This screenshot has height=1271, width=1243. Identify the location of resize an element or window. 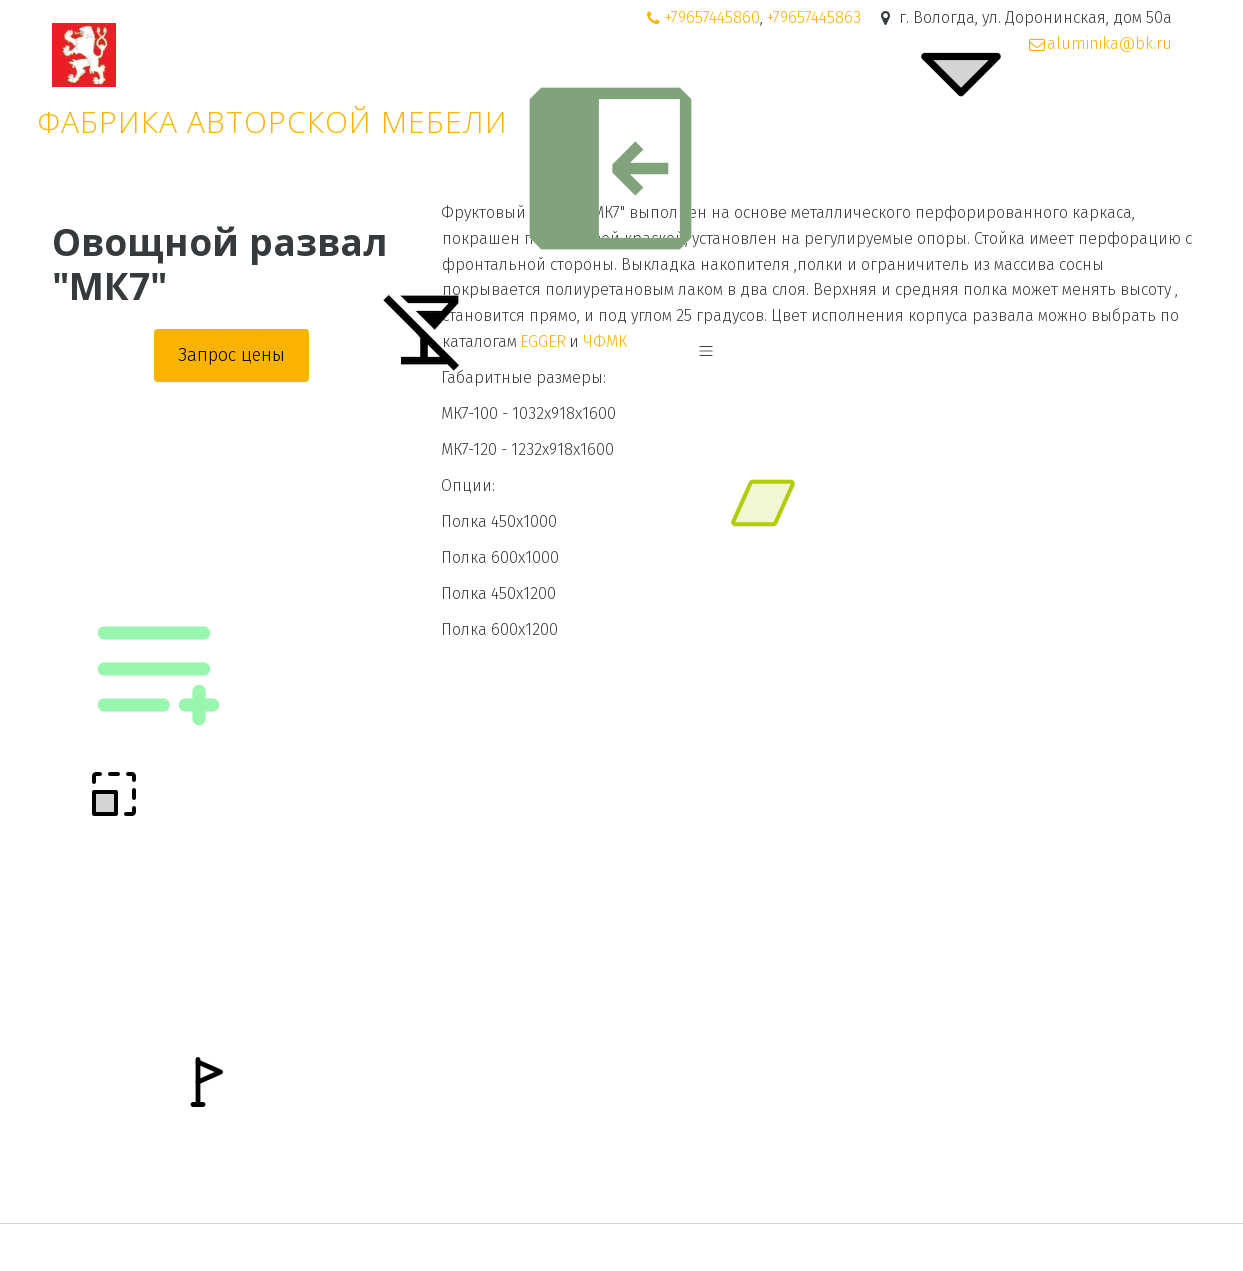
(114, 794).